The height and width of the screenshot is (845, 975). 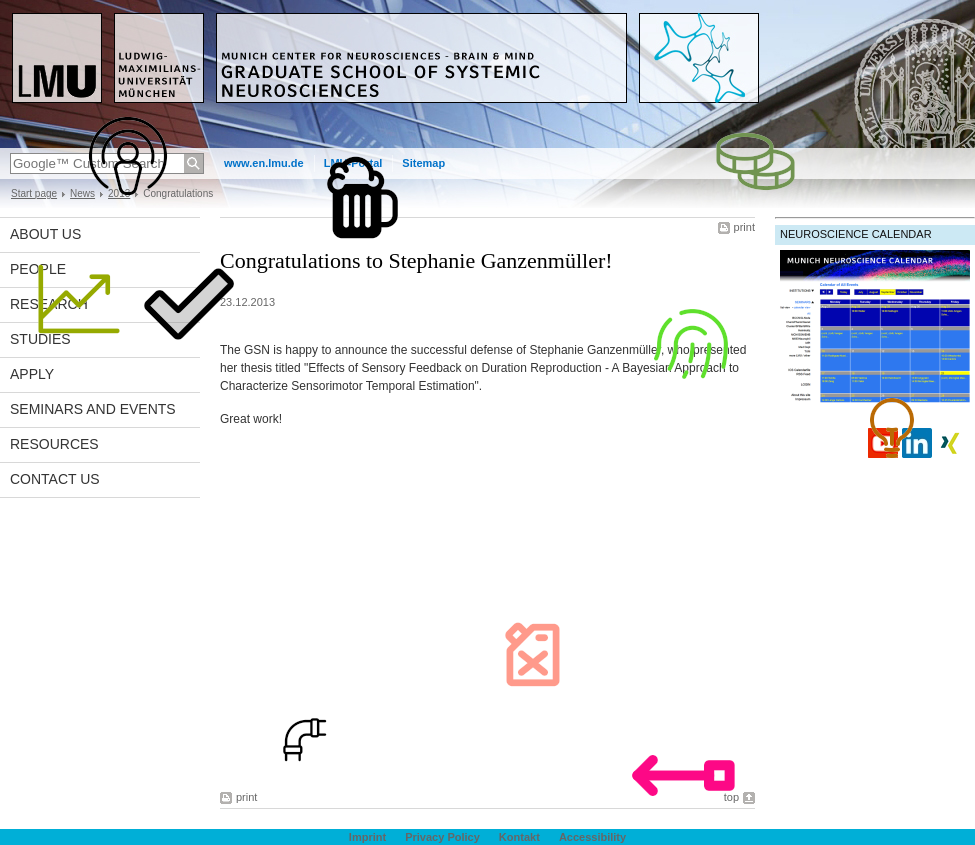 What do you see at coordinates (683, 775) in the screenshot?
I see `go back to previous screen` at bounding box center [683, 775].